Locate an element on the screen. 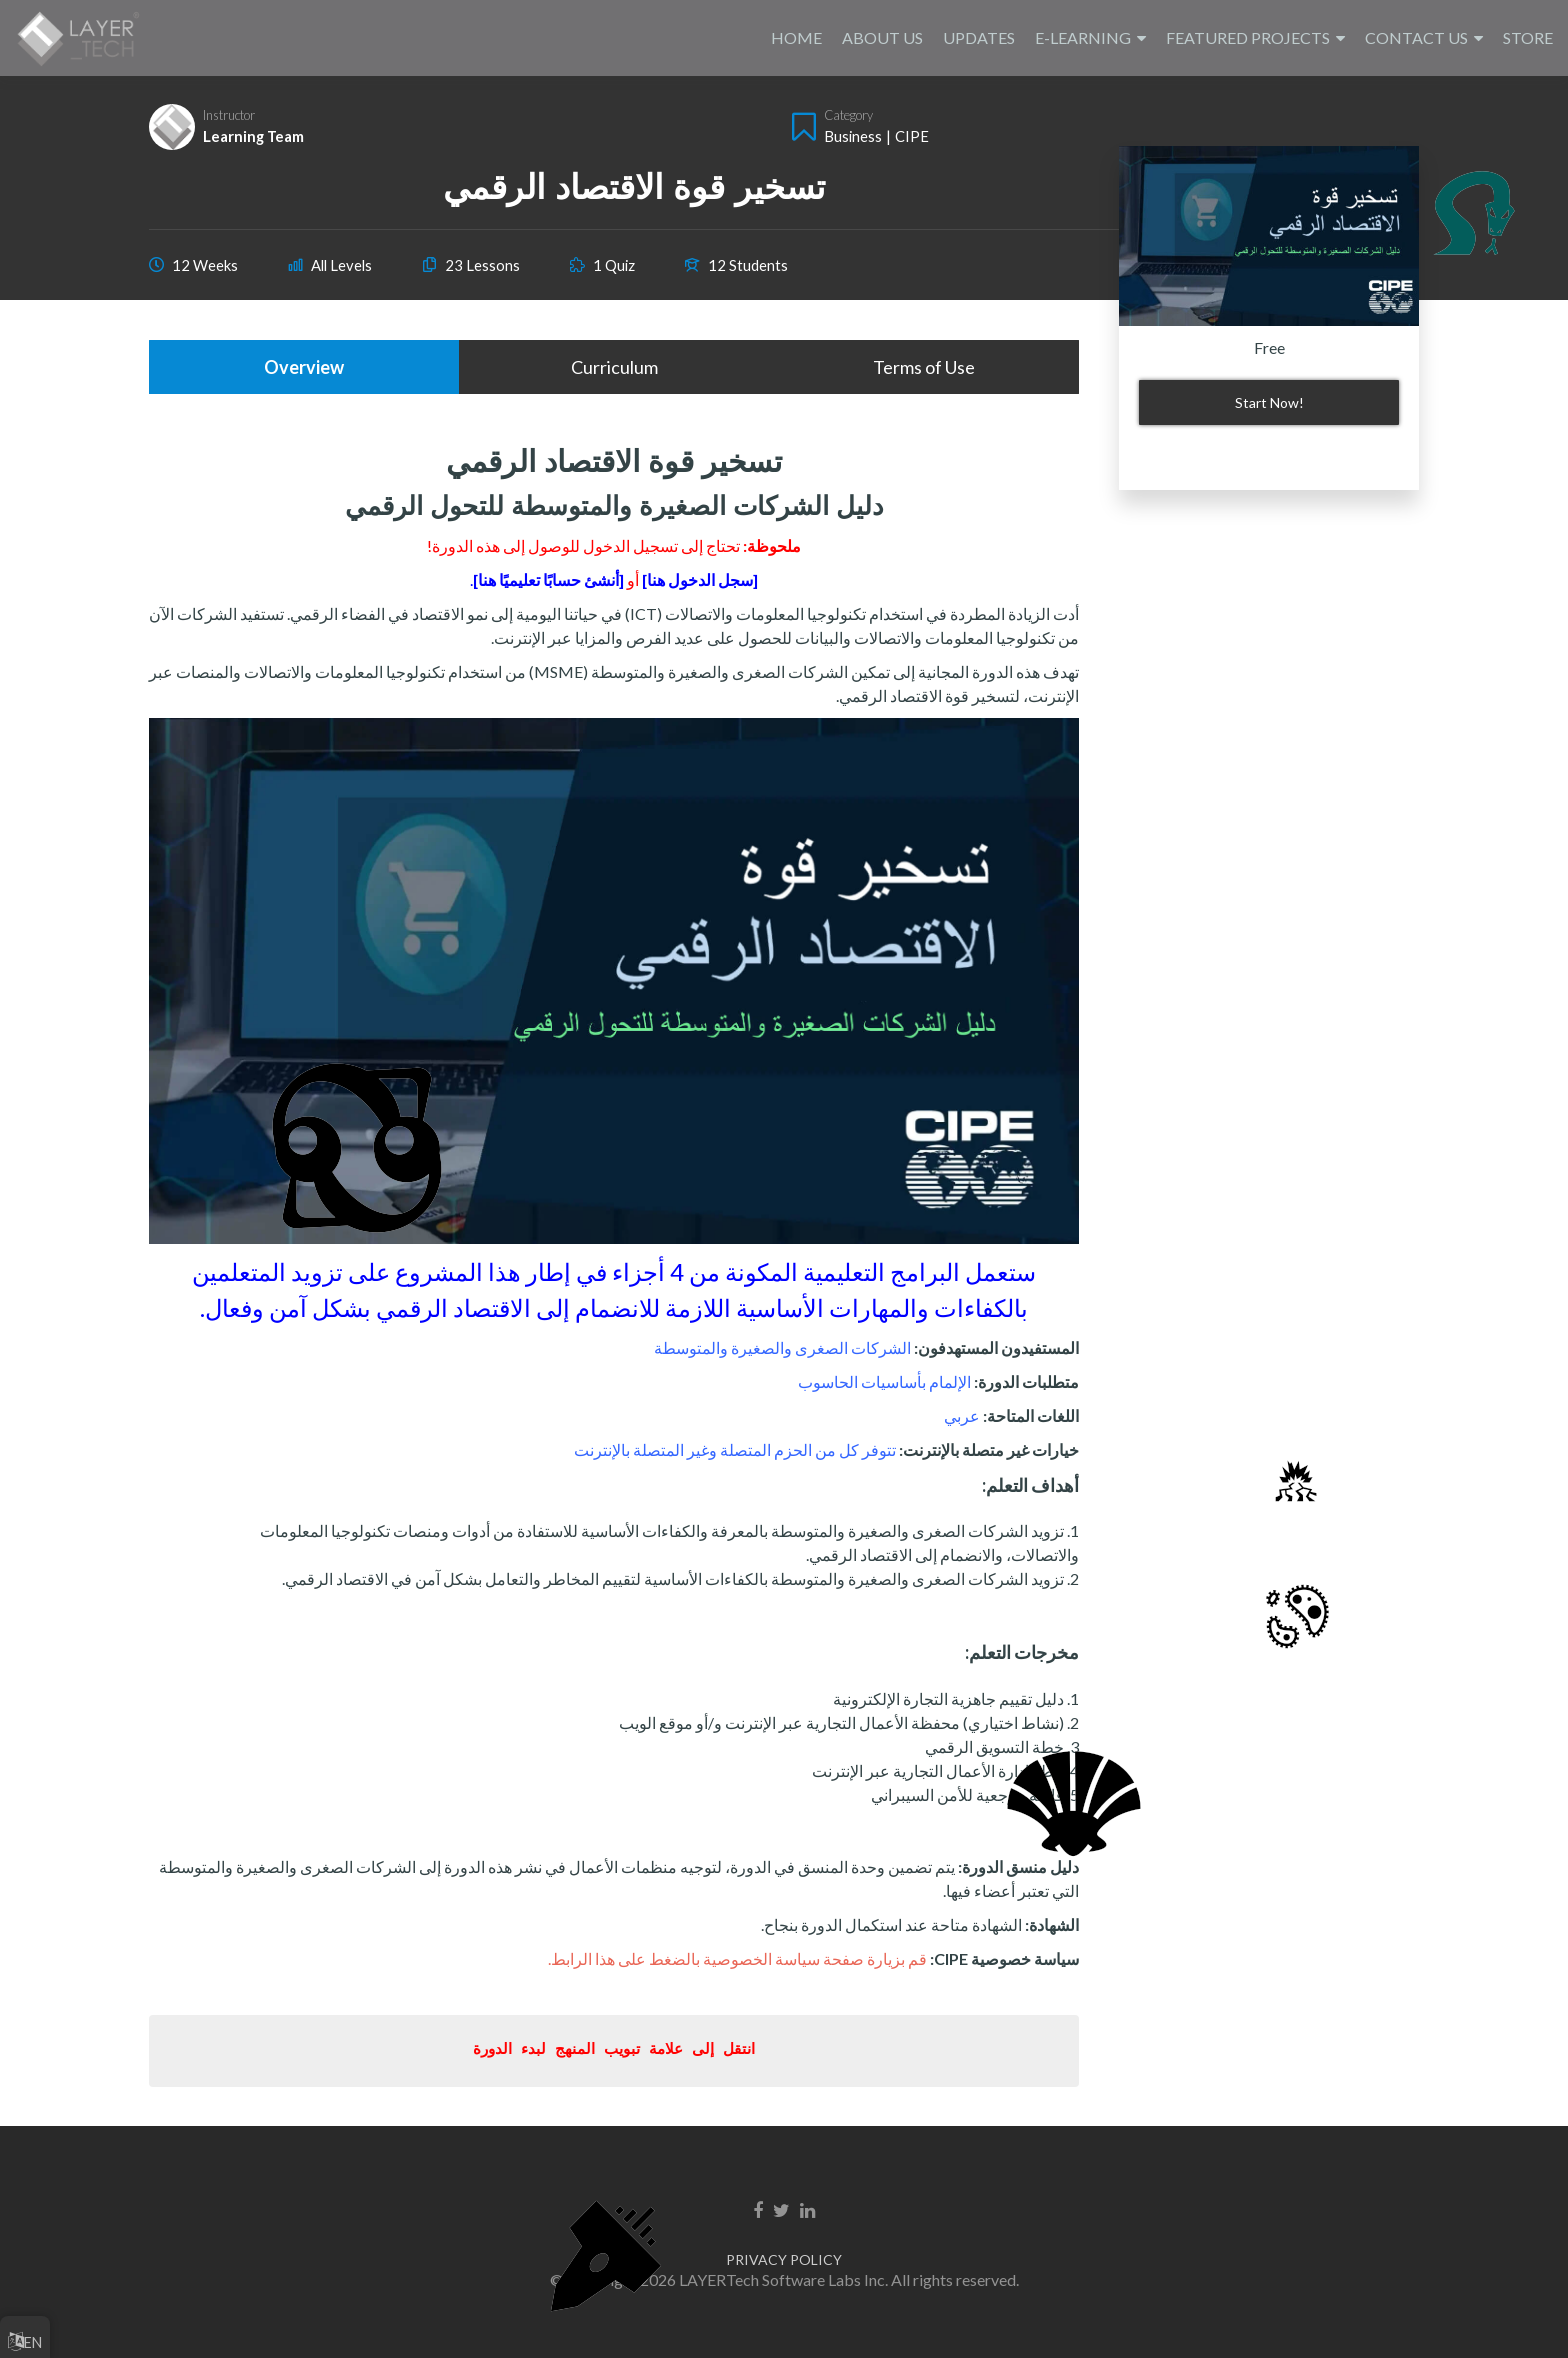 The width and height of the screenshot is (1568, 2358). snake or reptile character in a game is located at coordinates (1474, 213).